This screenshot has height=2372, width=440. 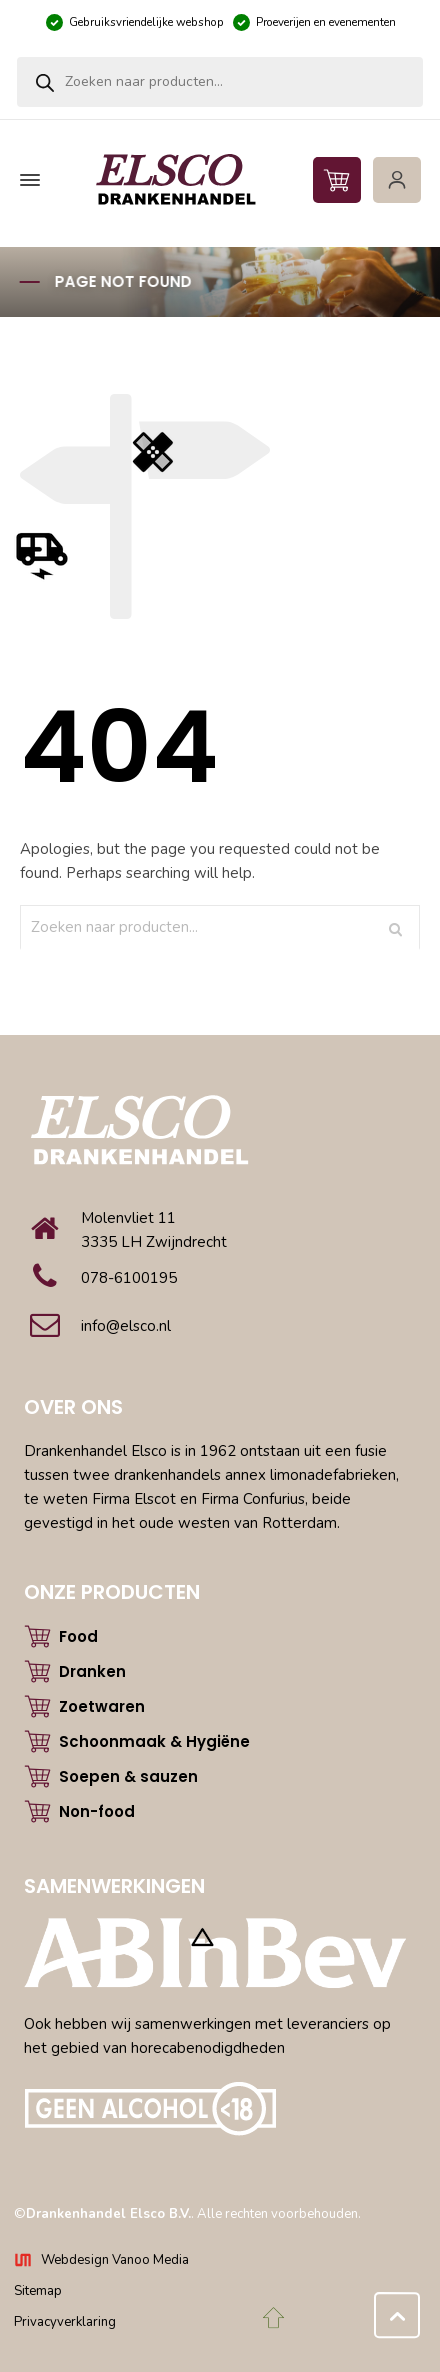 I want to click on select electric rickshaw as transport option, so click(x=42, y=554).